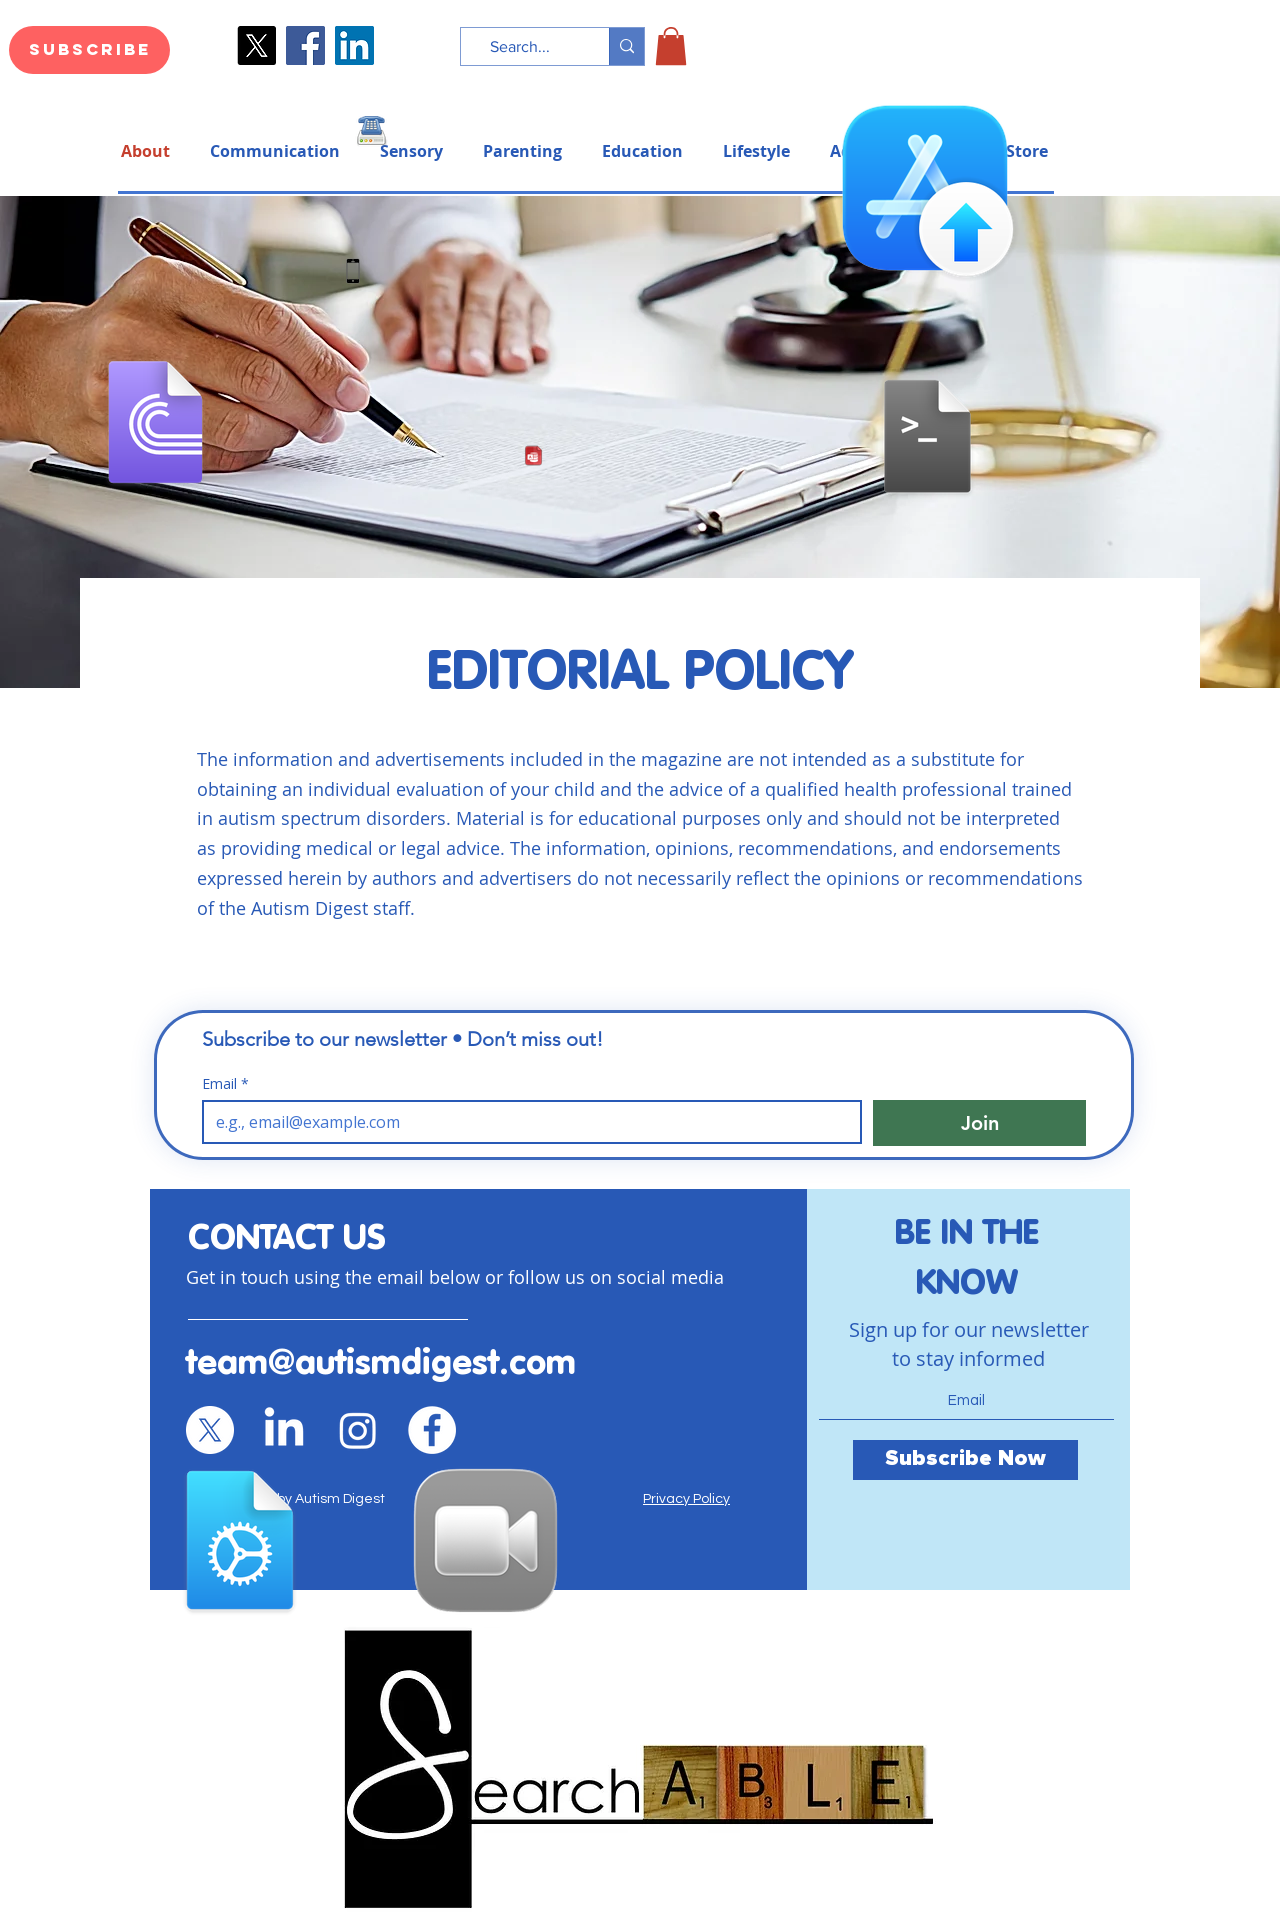  Describe the element at coordinates (353, 271) in the screenshot. I see `iPhone device in sidebar navigation` at that location.